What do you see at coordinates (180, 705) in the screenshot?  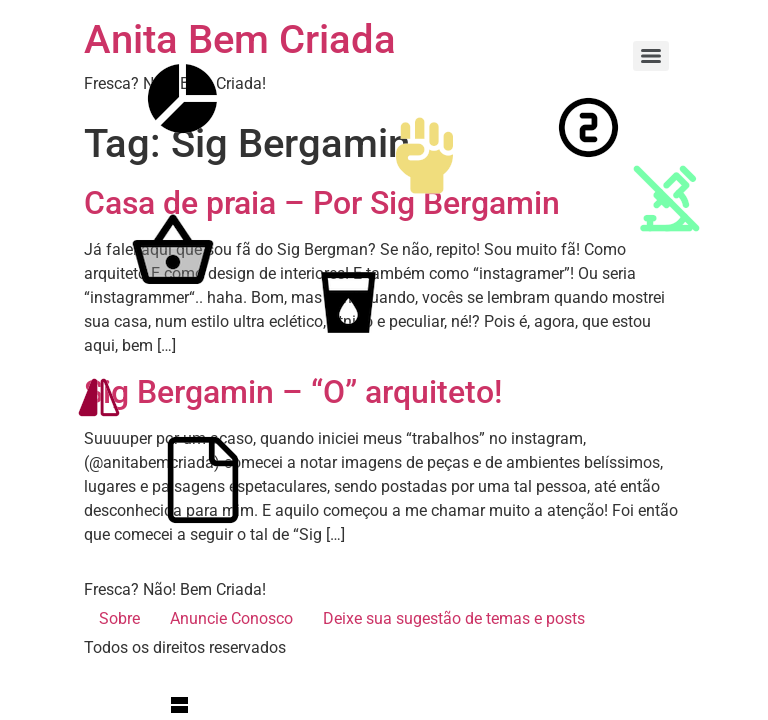 I see `switch to agenda or list view` at bounding box center [180, 705].